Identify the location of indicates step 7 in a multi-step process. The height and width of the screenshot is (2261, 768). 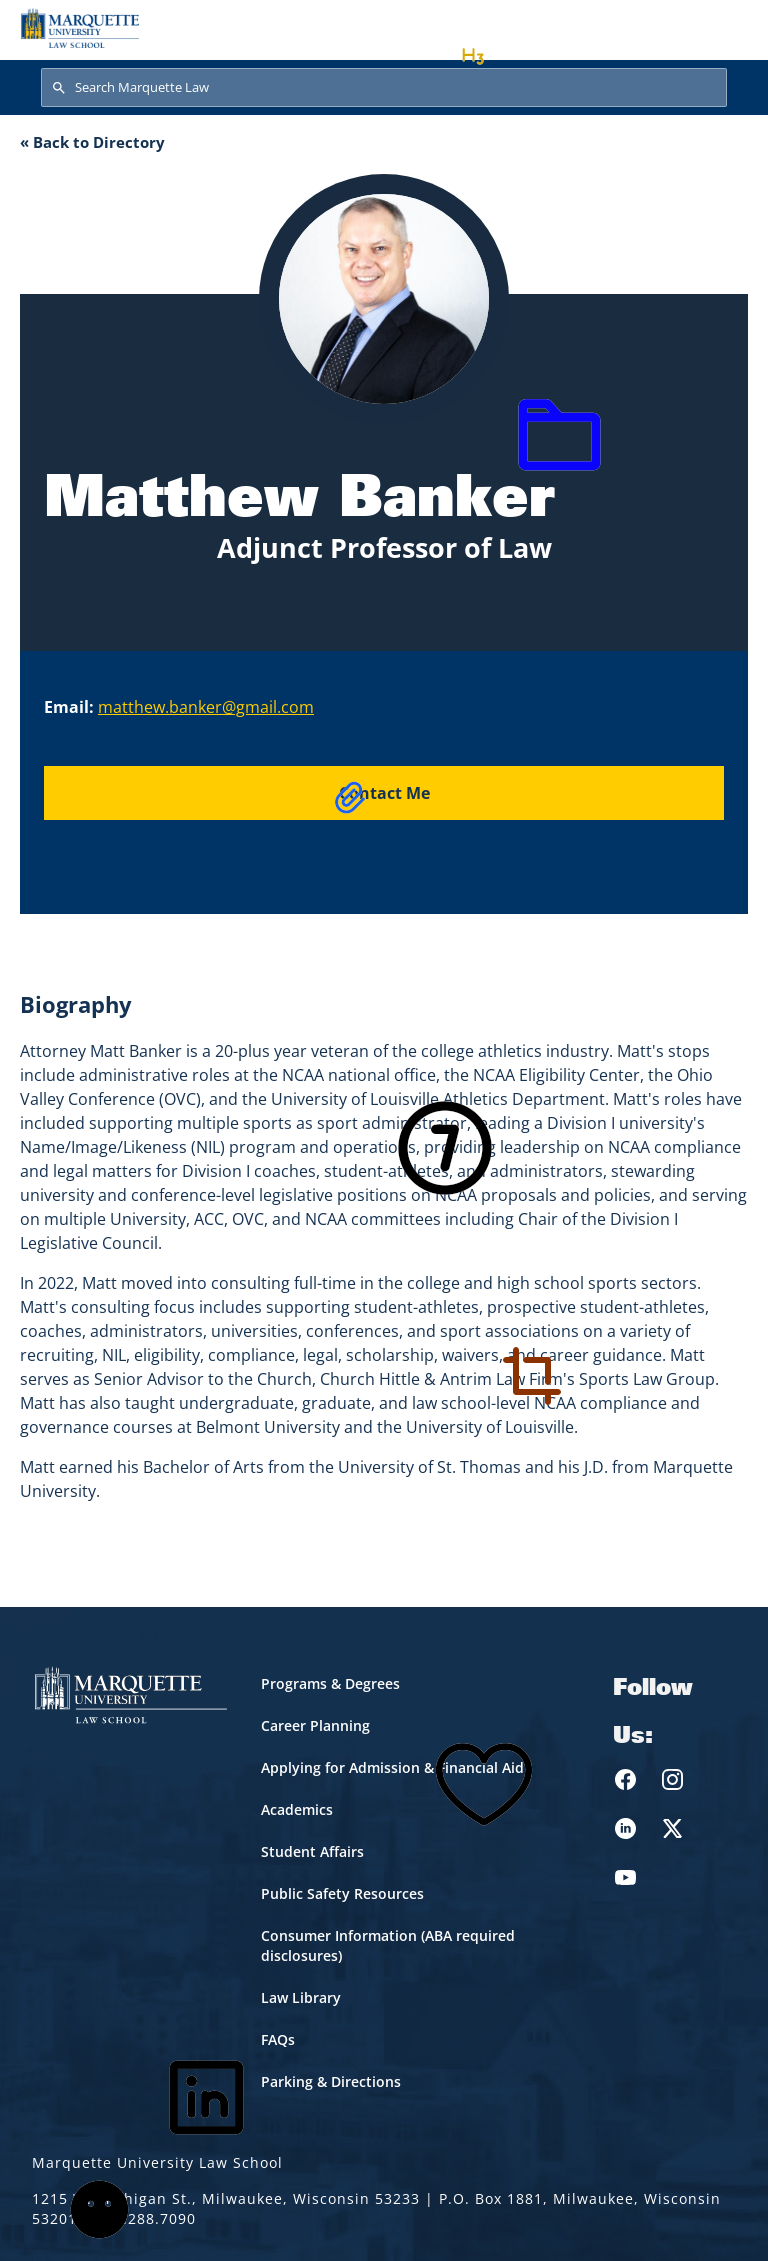
(445, 1148).